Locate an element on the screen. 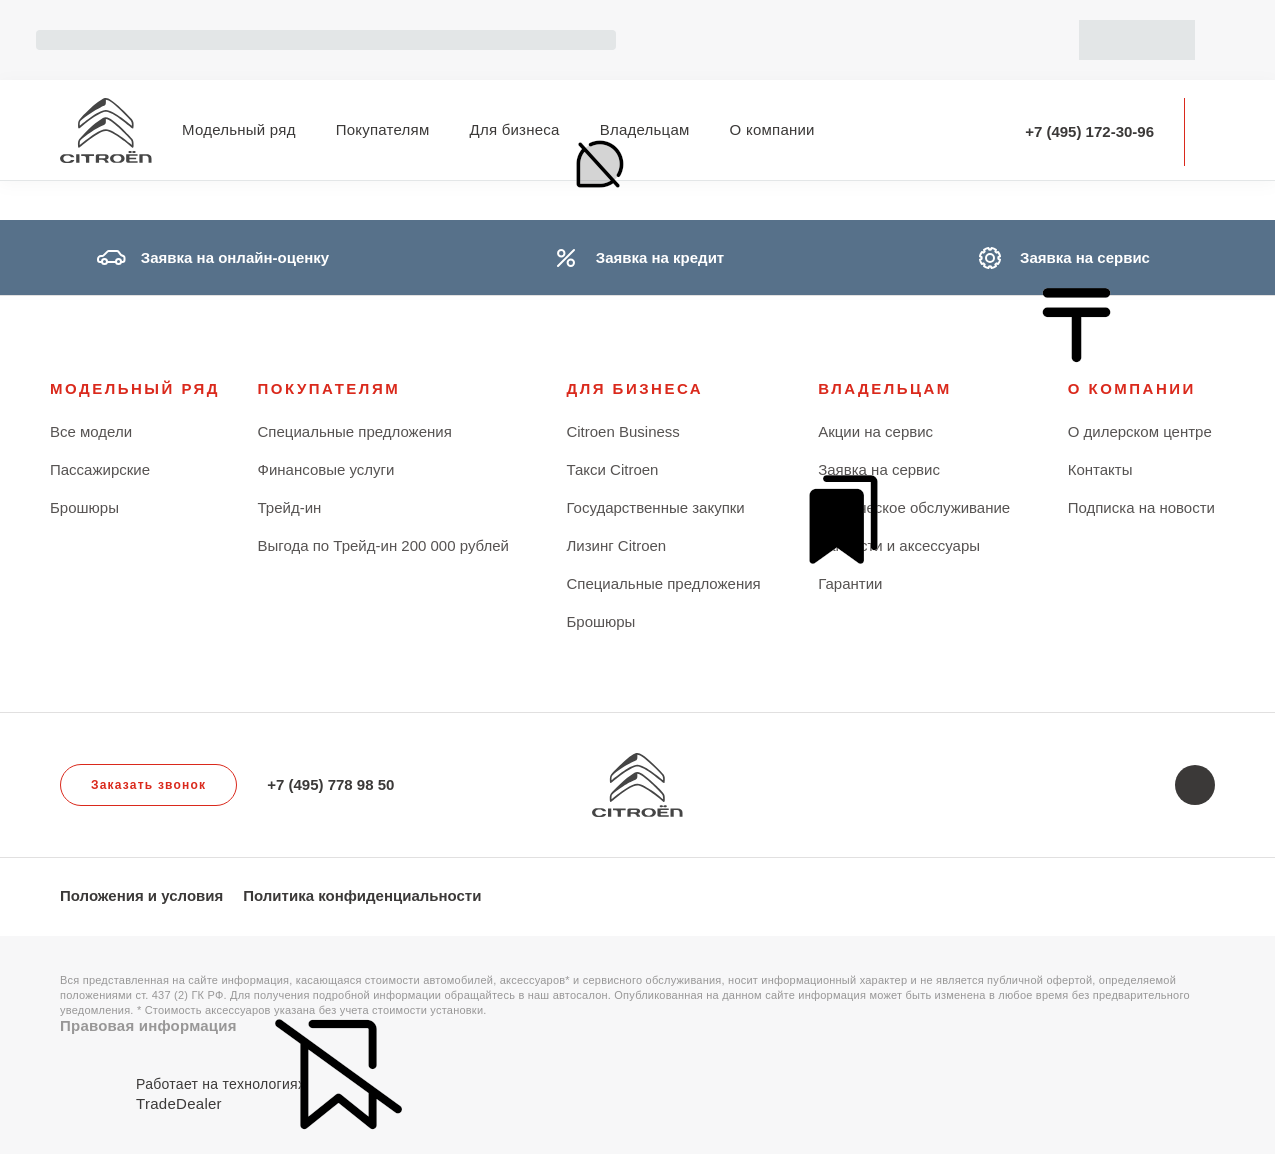 Image resolution: width=1275 pixels, height=1154 pixels. view your saved bookmarks is located at coordinates (843, 519).